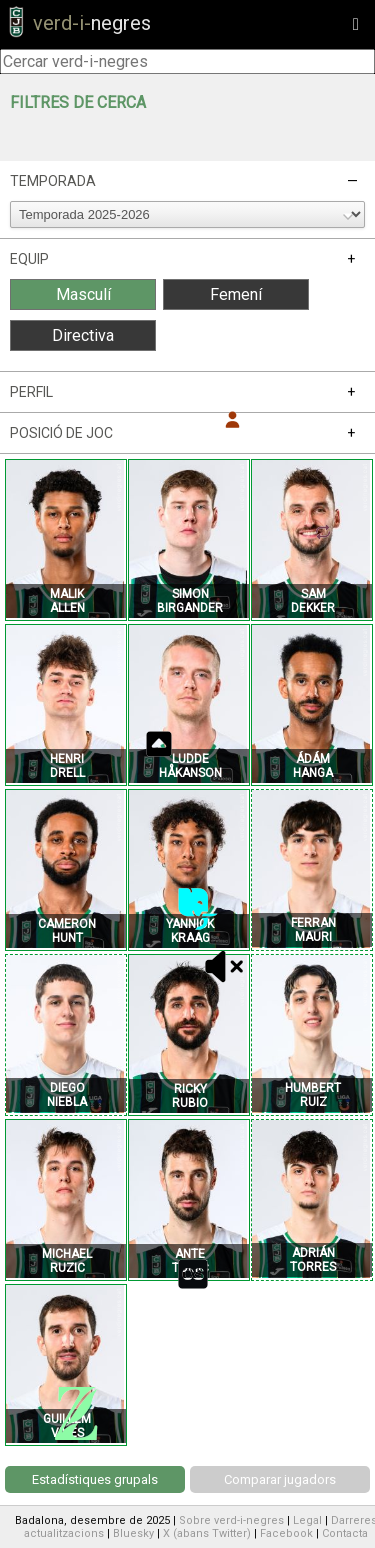  I want to click on deskpro logo, so click(198, 909).